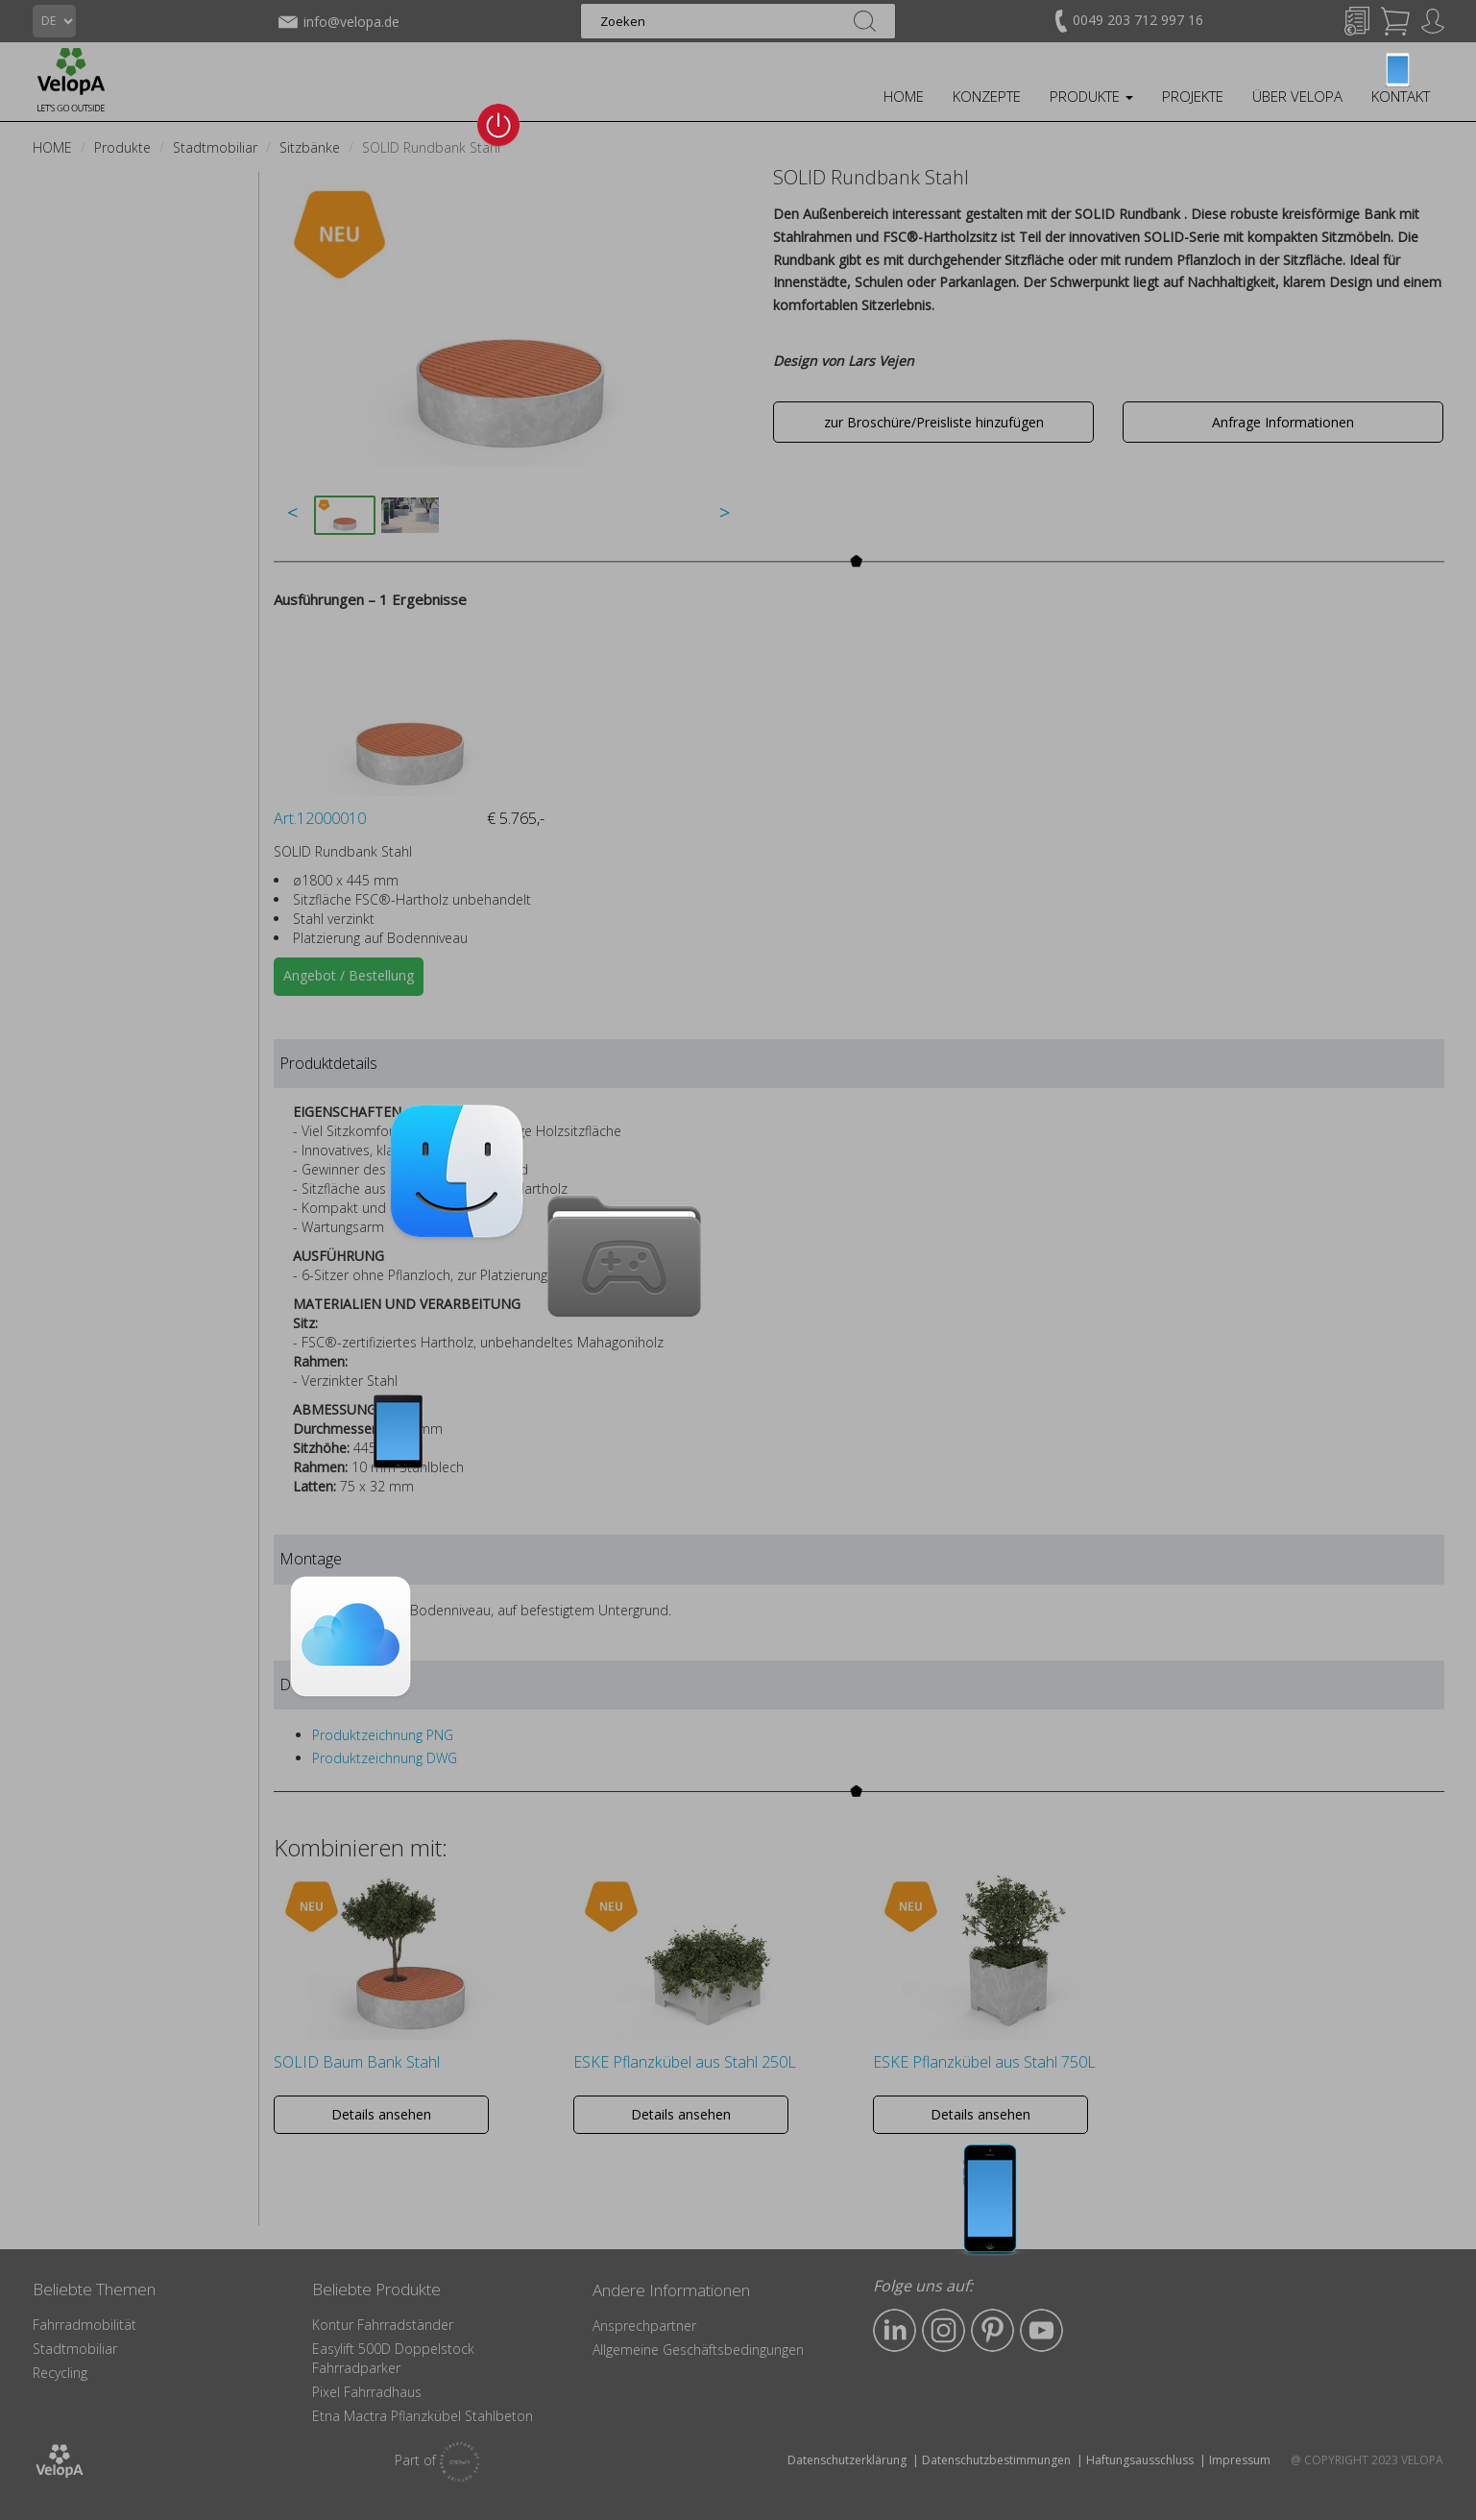 The image size is (1476, 2520). What do you see at coordinates (456, 1171) in the screenshot?
I see `open Finder to browse files and folders` at bounding box center [456, 1171].